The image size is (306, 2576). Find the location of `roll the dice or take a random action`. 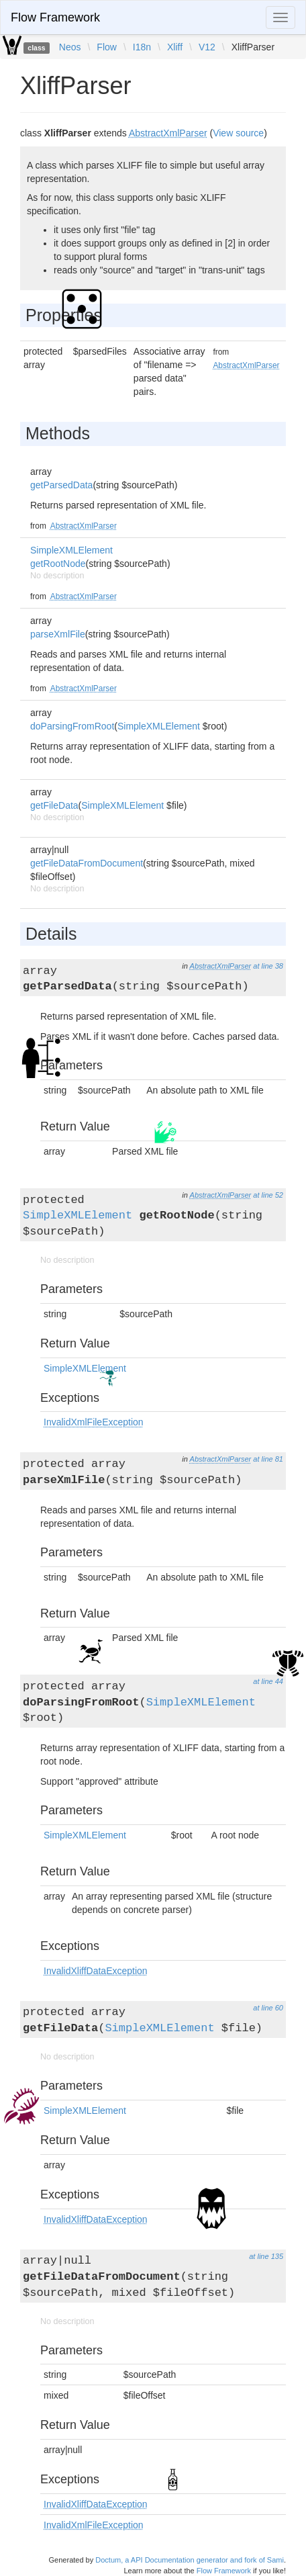

roll the dice or take a random action is located at coordinates (82, 309).